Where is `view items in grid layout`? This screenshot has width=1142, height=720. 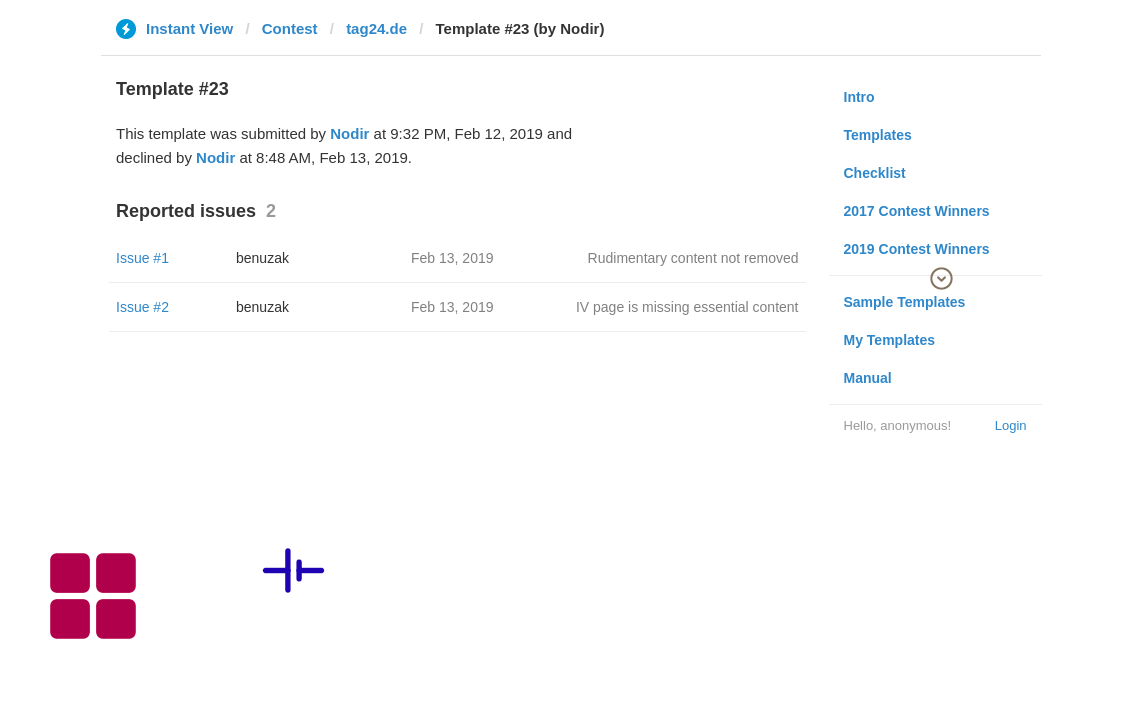 view items in grid layout is located at coordinates (93, 596).